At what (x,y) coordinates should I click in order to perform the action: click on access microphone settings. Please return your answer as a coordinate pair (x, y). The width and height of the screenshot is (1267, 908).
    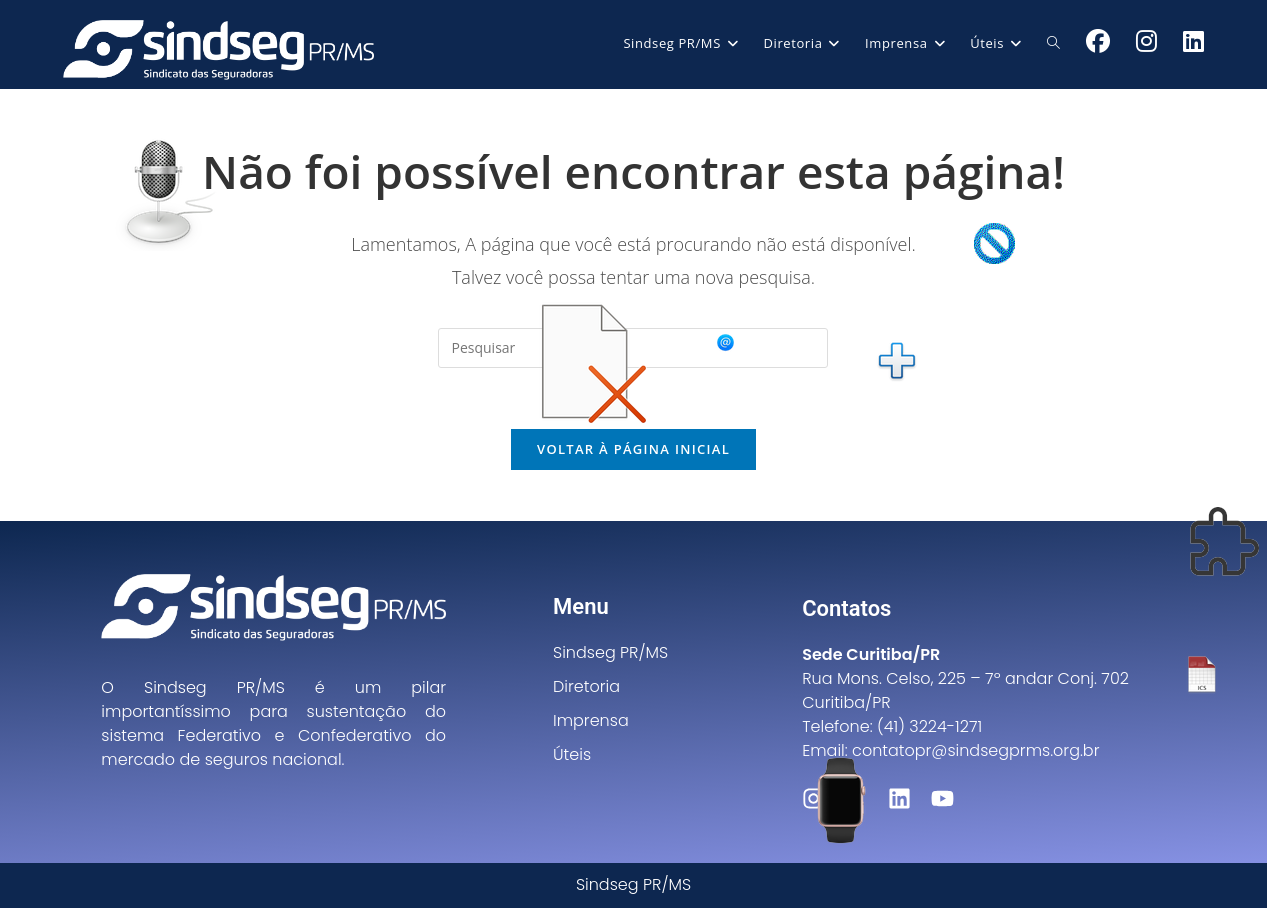
    Looking at the image, I should click on (161, 189).